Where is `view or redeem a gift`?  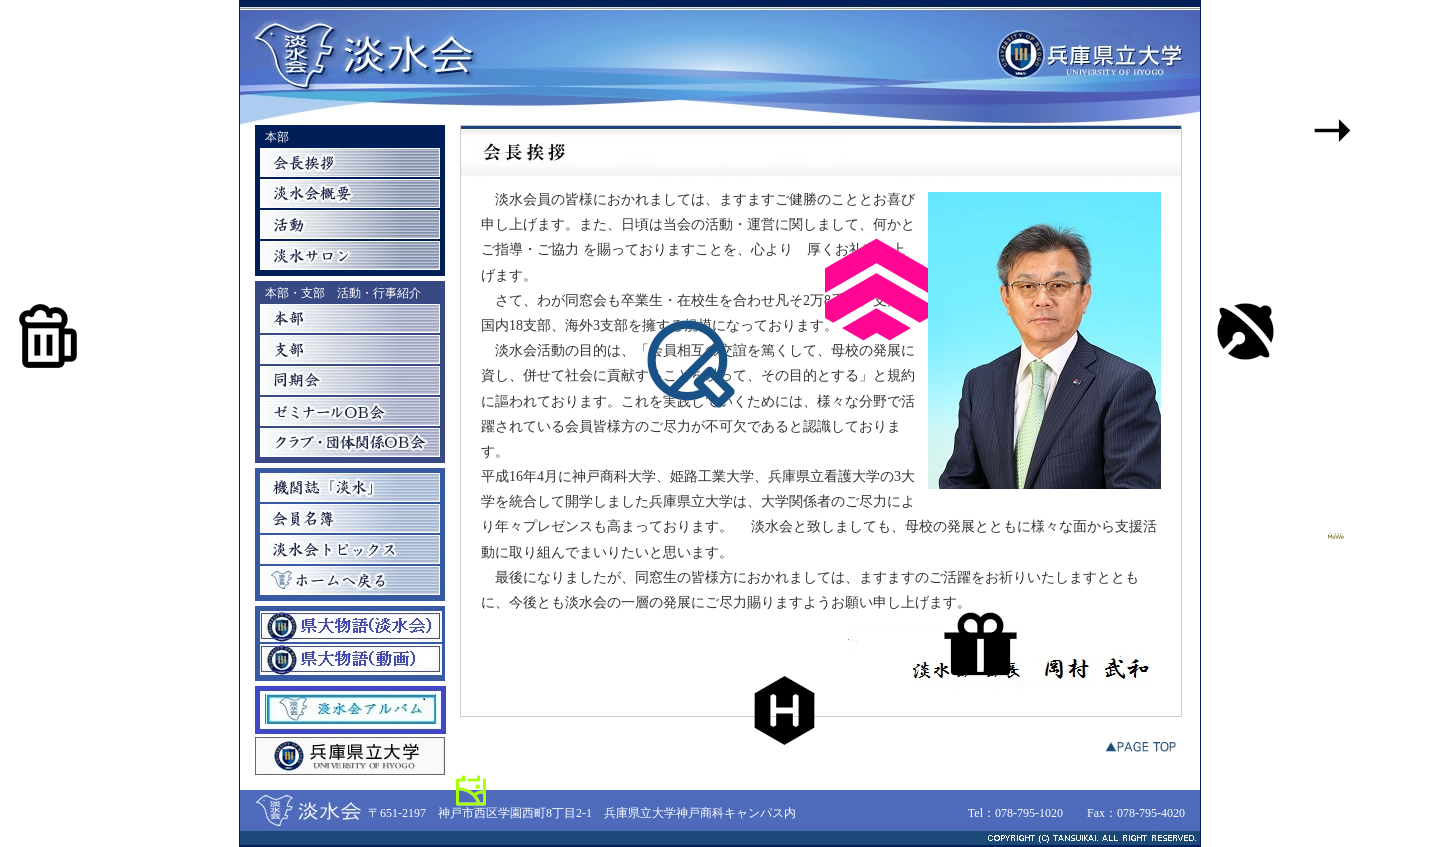 view or redeem a gift is located at coordinates (980, 645).